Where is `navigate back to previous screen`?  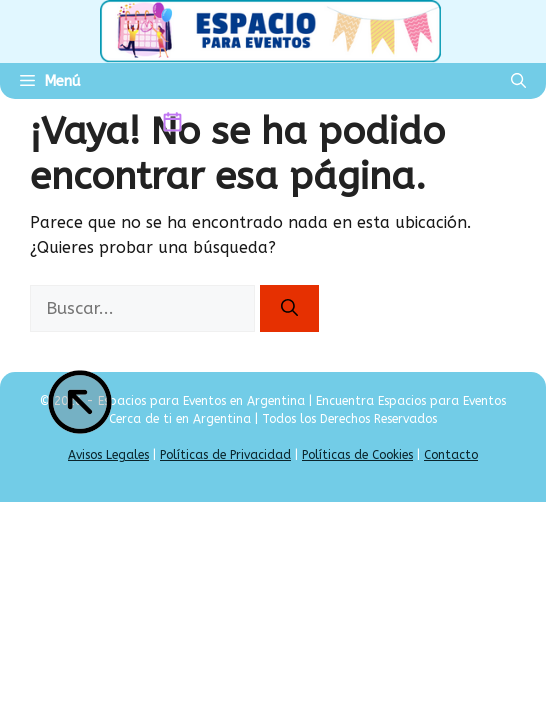
navigate back to previous screen is located at coordinates (80, 402).